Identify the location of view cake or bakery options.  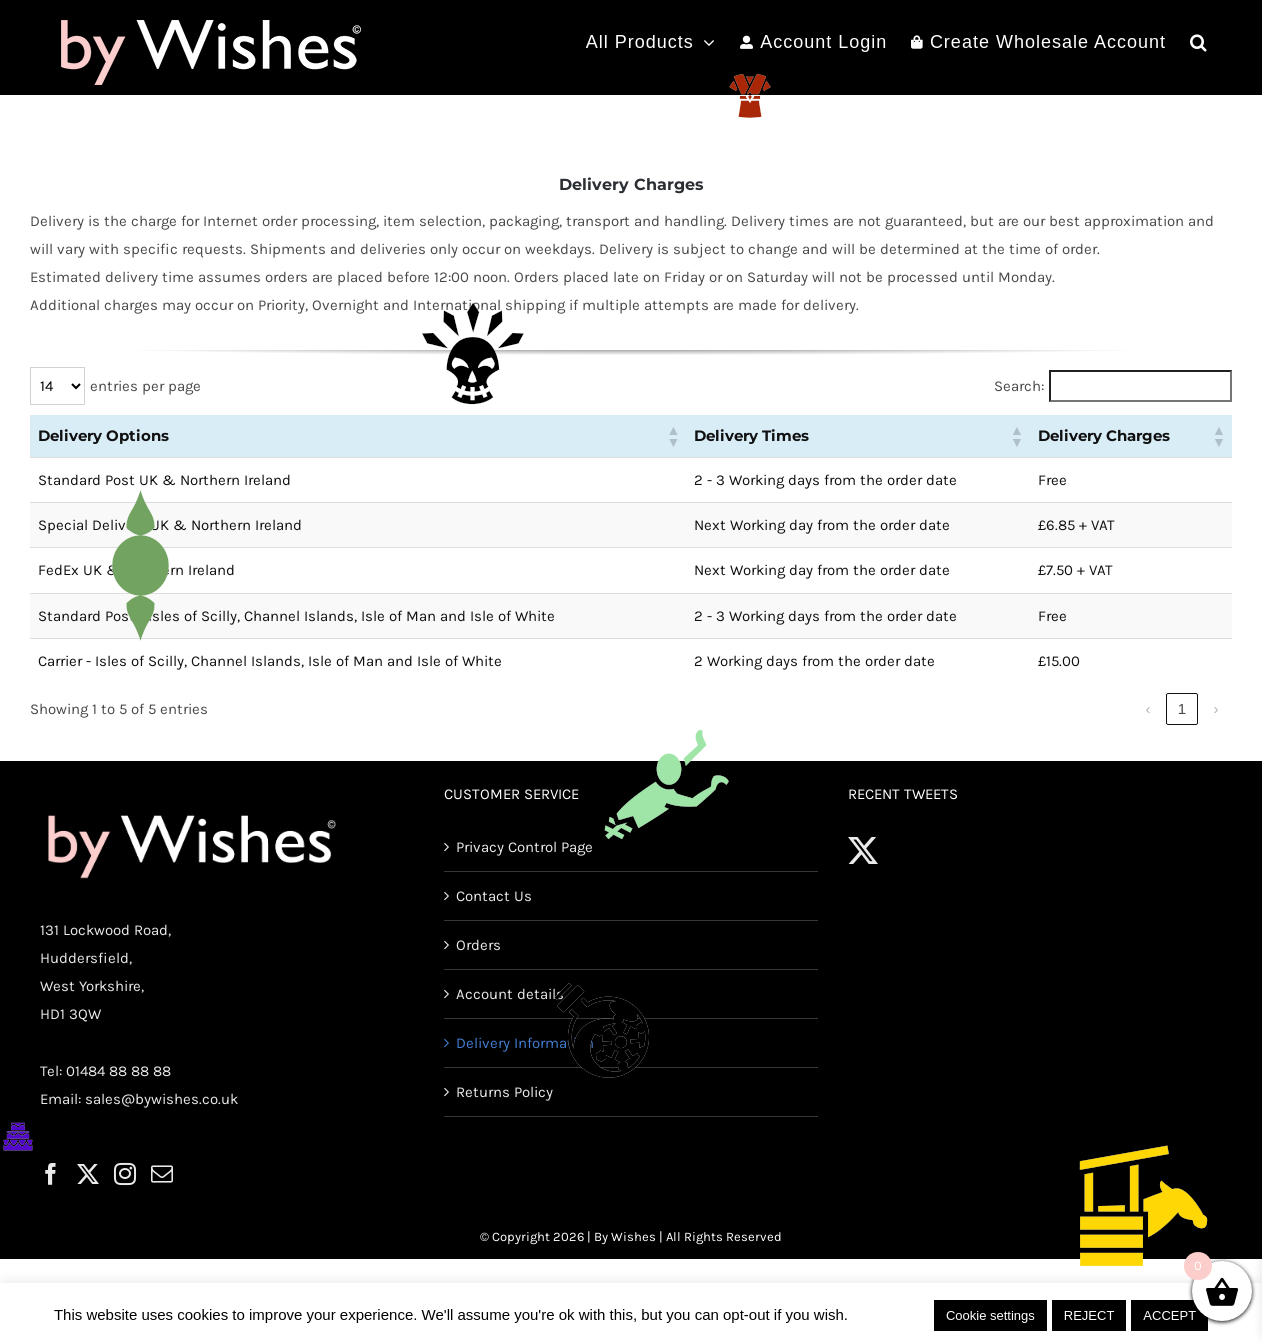
(18, 1135).